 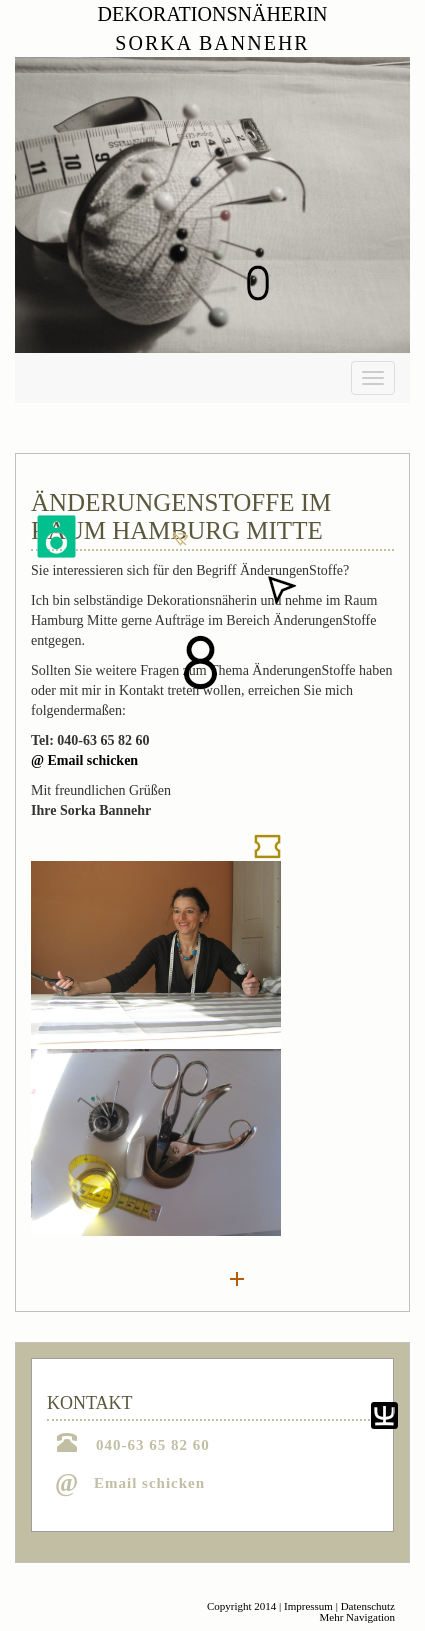 What do you see at coordinates (384, 1415) in the screenshot?
I see `open the Rime input method application` at bounding box center [384, 1415].